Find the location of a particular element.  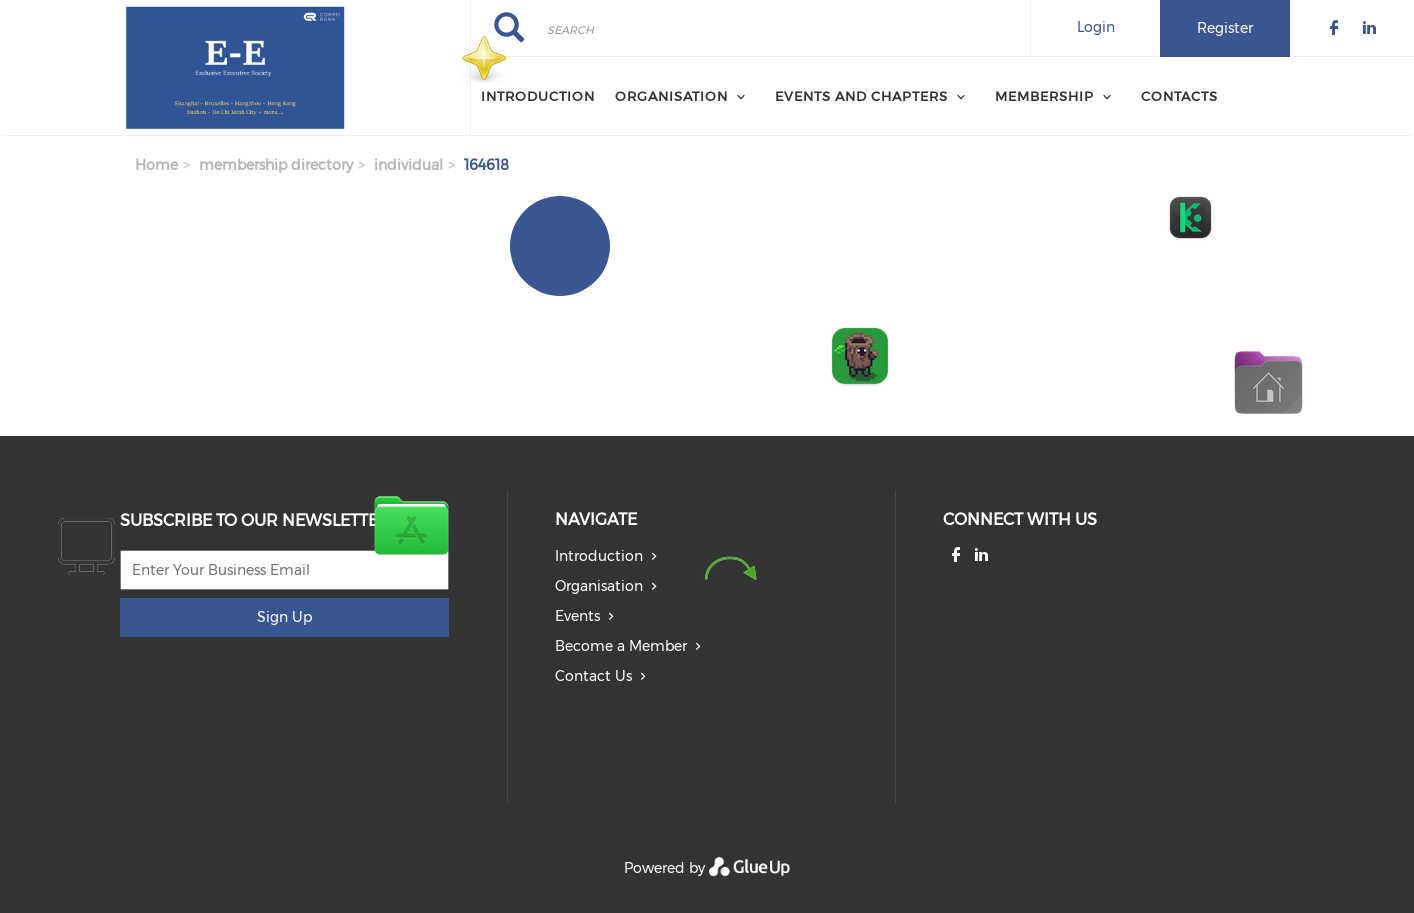

view information about this application is located at coordinates (484, 59).